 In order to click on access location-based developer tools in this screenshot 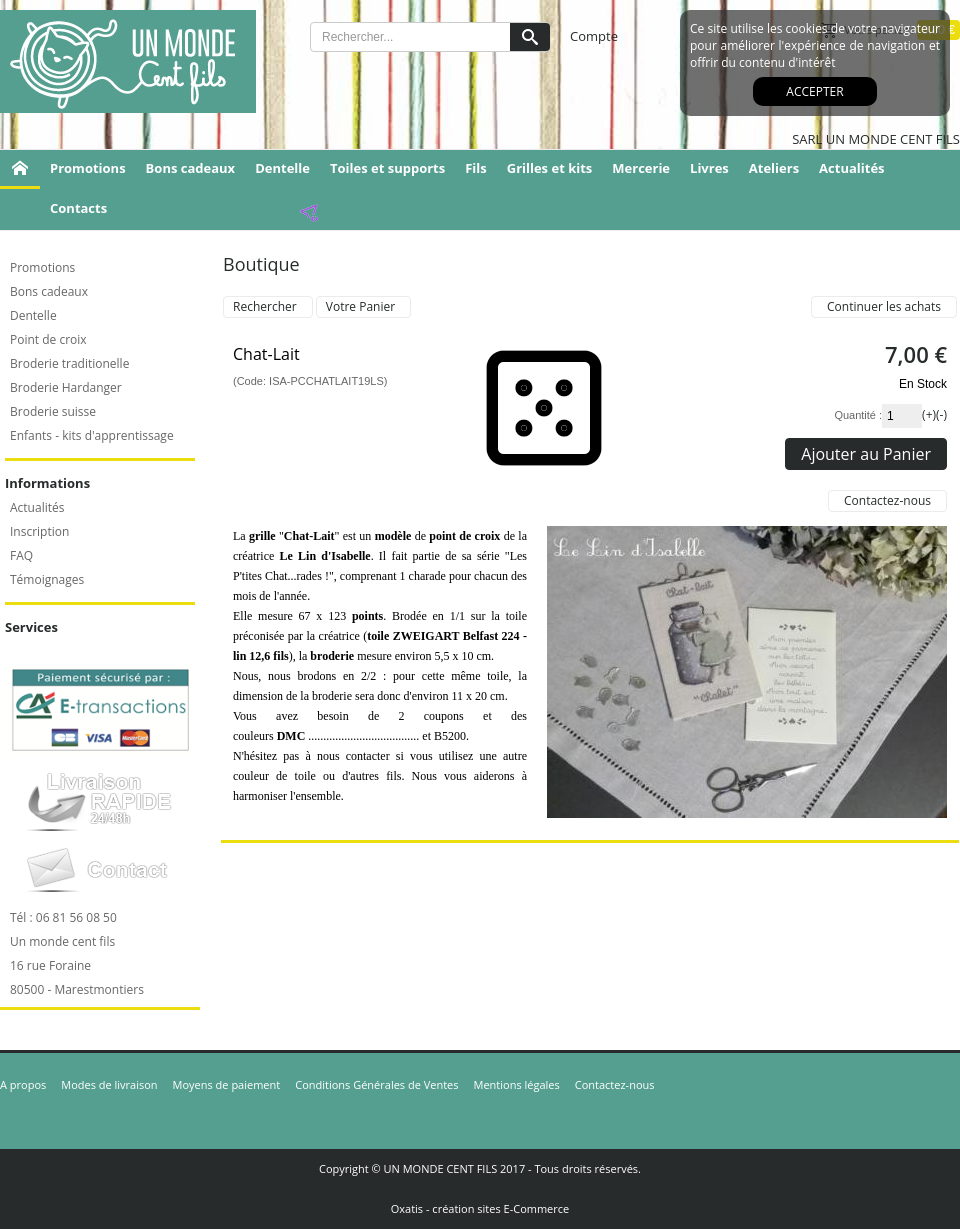, I will do `click(309, 213)`.